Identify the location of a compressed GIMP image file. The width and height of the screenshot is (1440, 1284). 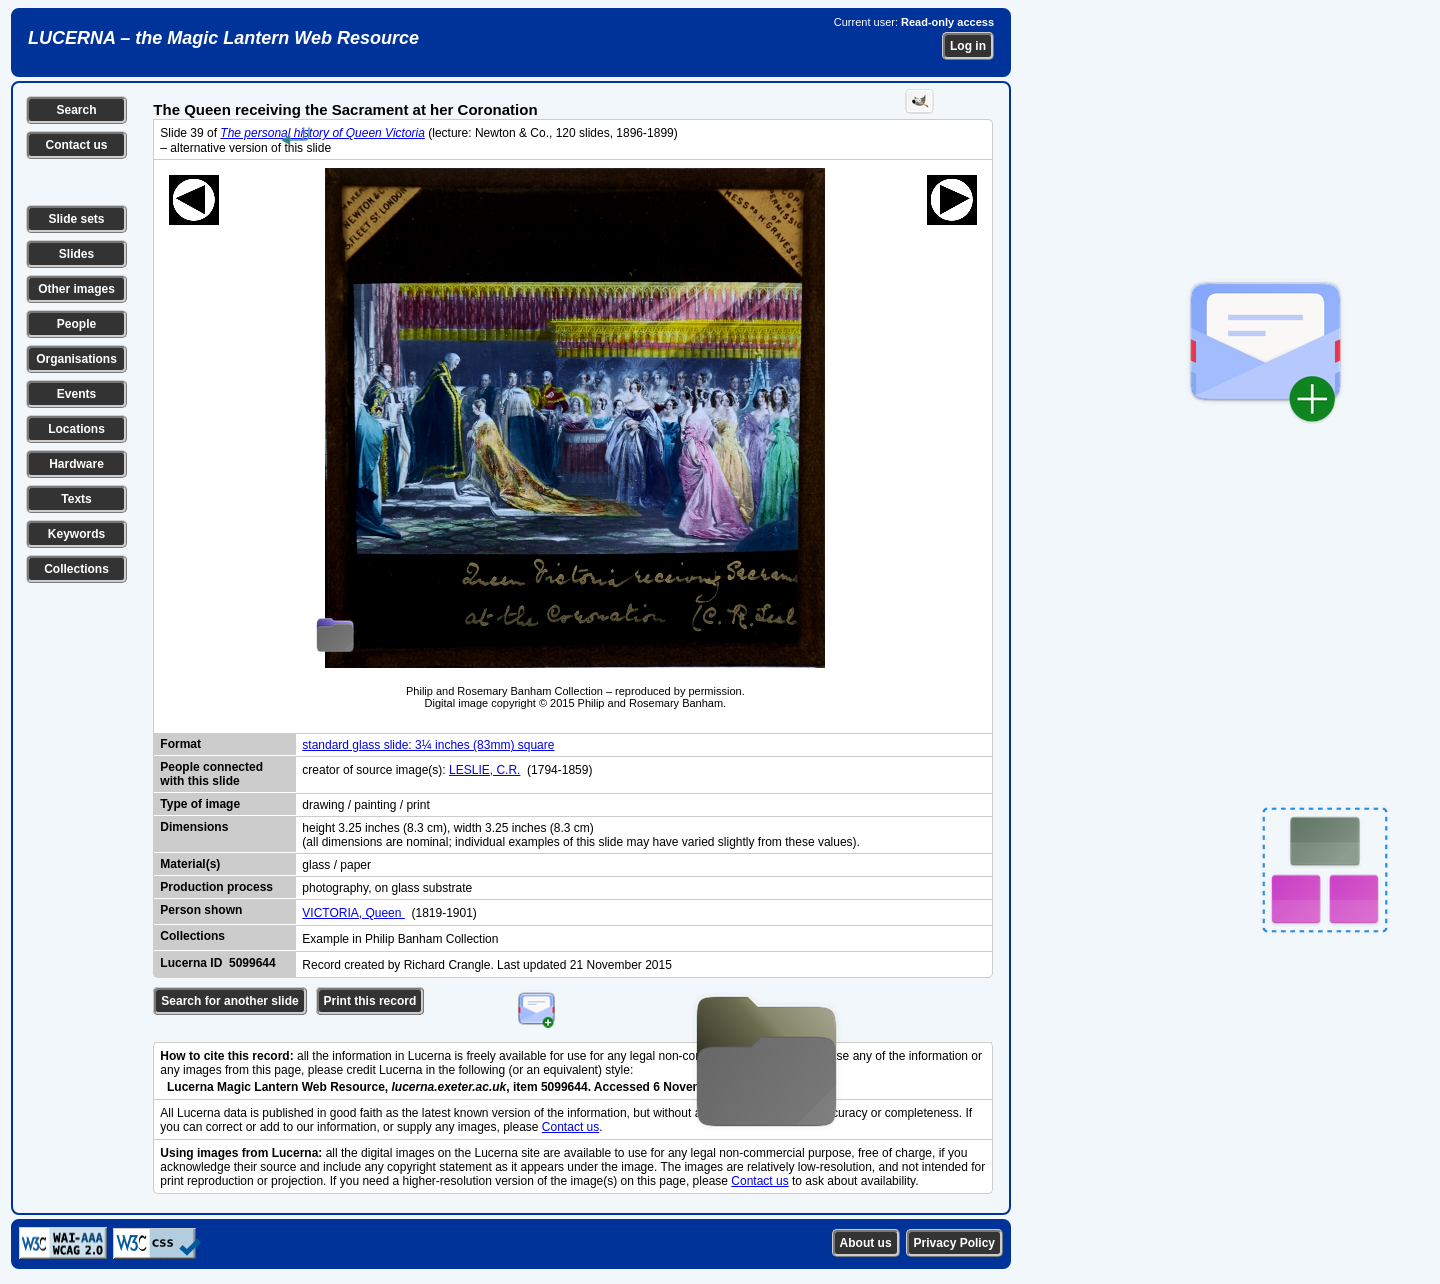
(919, 100).